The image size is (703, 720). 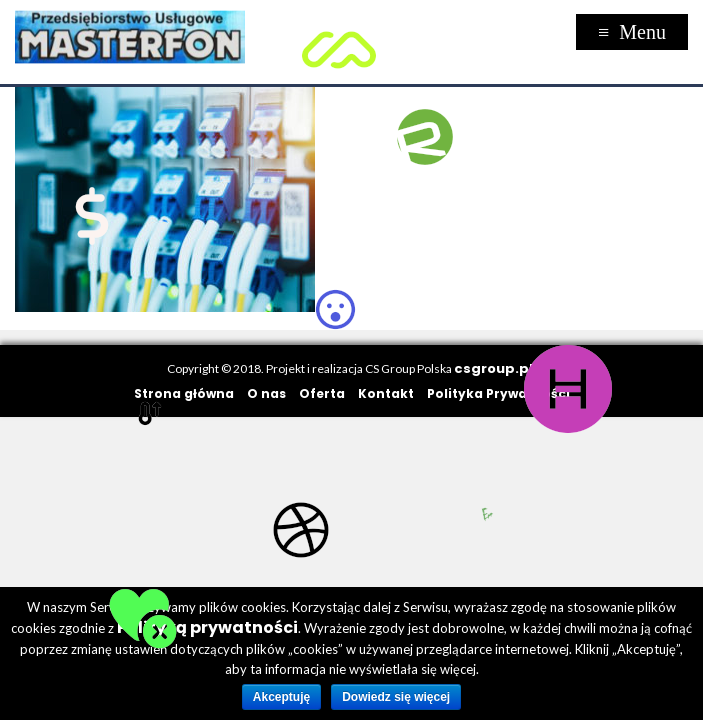 What do you see at coordinates (568, 389) in the screenshot?
I see `hedera hashgraph platform logo` at bounding box center [568, 389].